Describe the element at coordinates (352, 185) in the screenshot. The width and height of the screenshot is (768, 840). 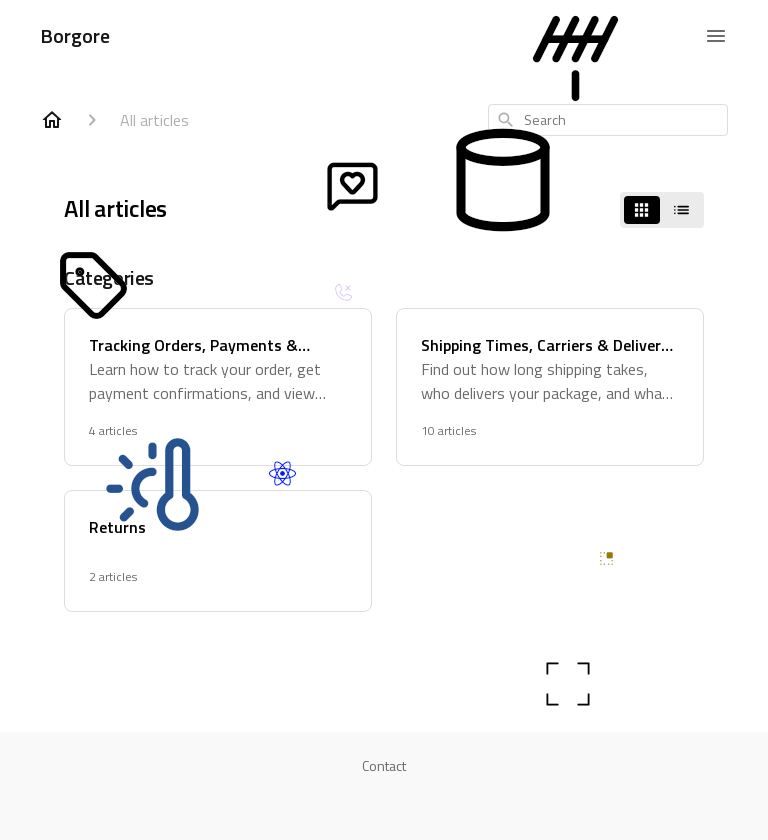
I see `send a like or love reaction in chat` at that location.